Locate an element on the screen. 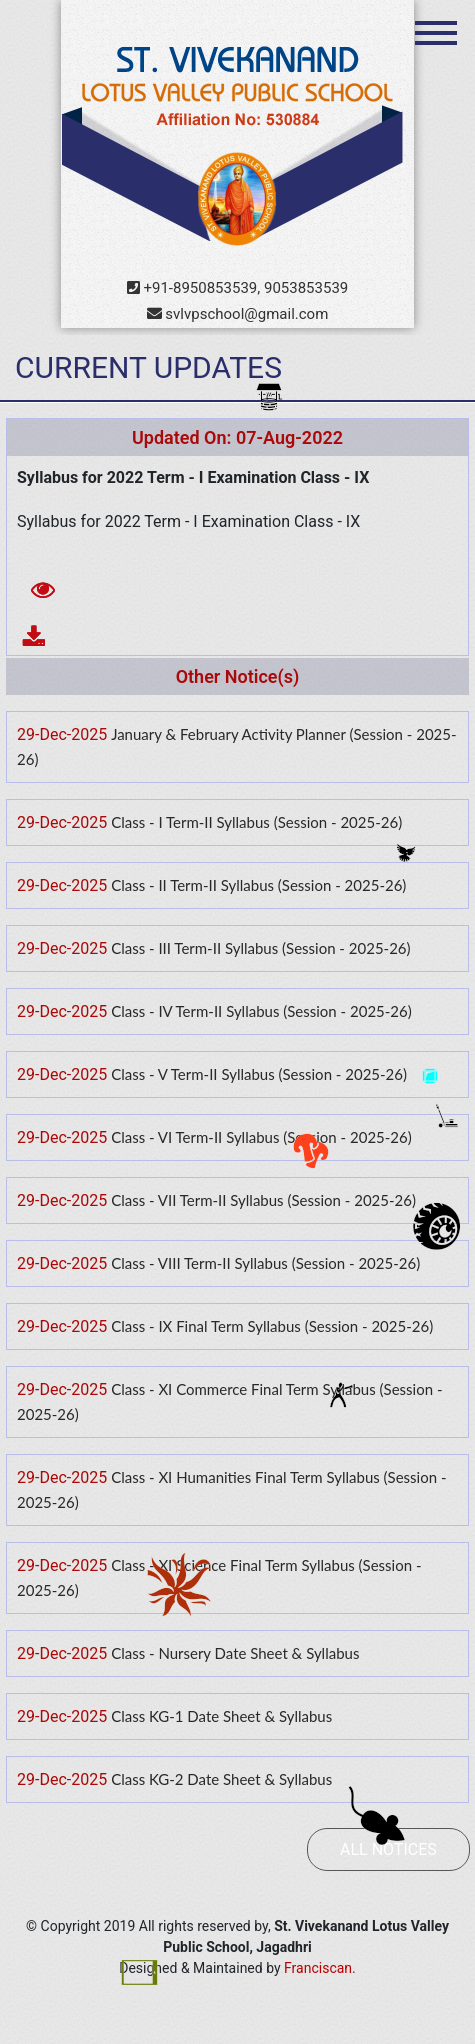 The height and width of the screenshot is (2044, 475). perform a punch attack in a fighting game is located at coordinates (342, 1394).